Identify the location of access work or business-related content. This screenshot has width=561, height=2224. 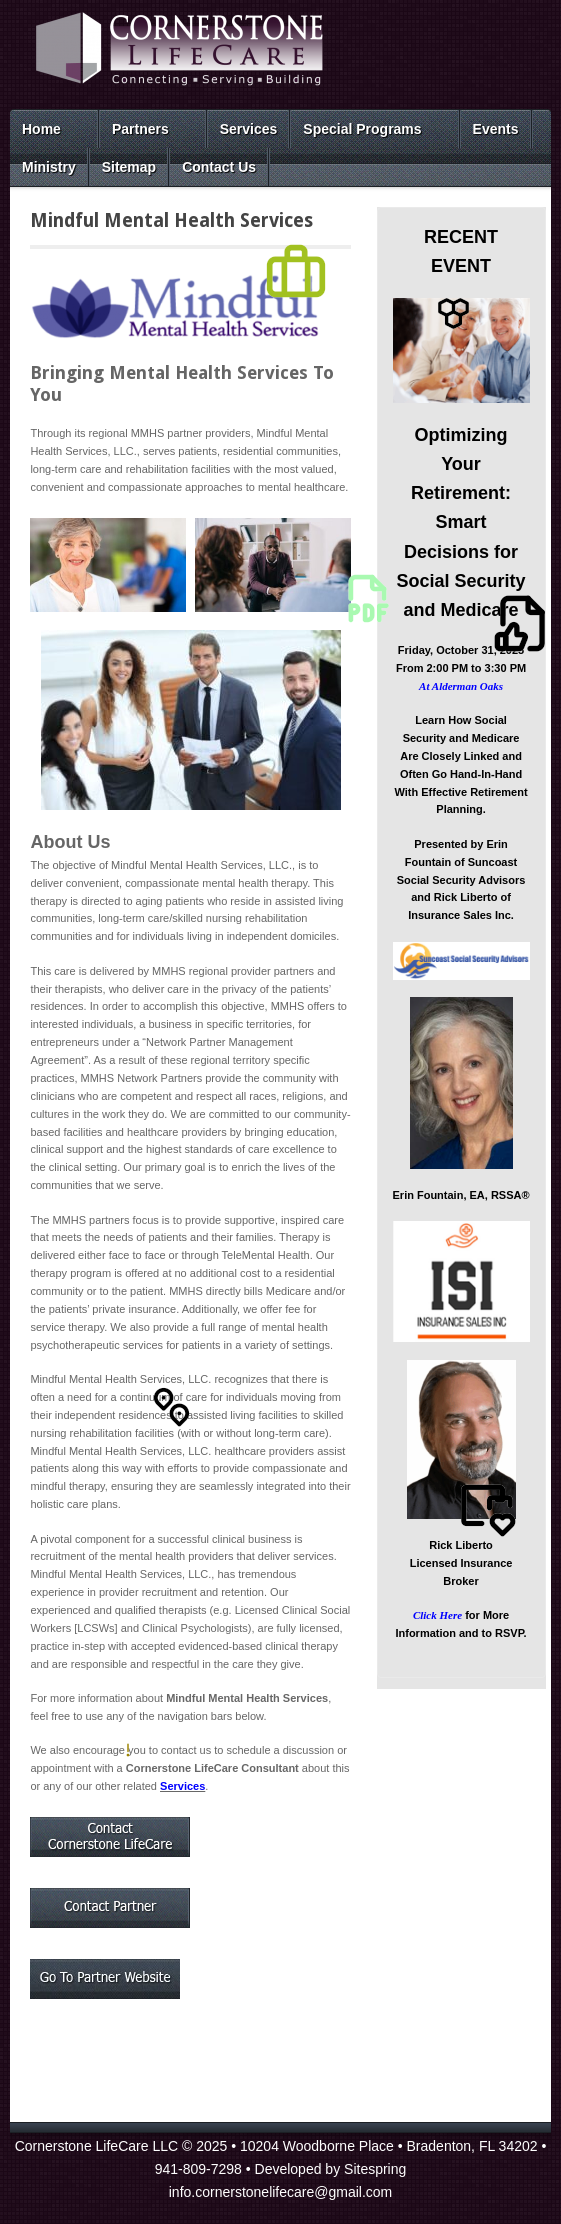
(296, 271).